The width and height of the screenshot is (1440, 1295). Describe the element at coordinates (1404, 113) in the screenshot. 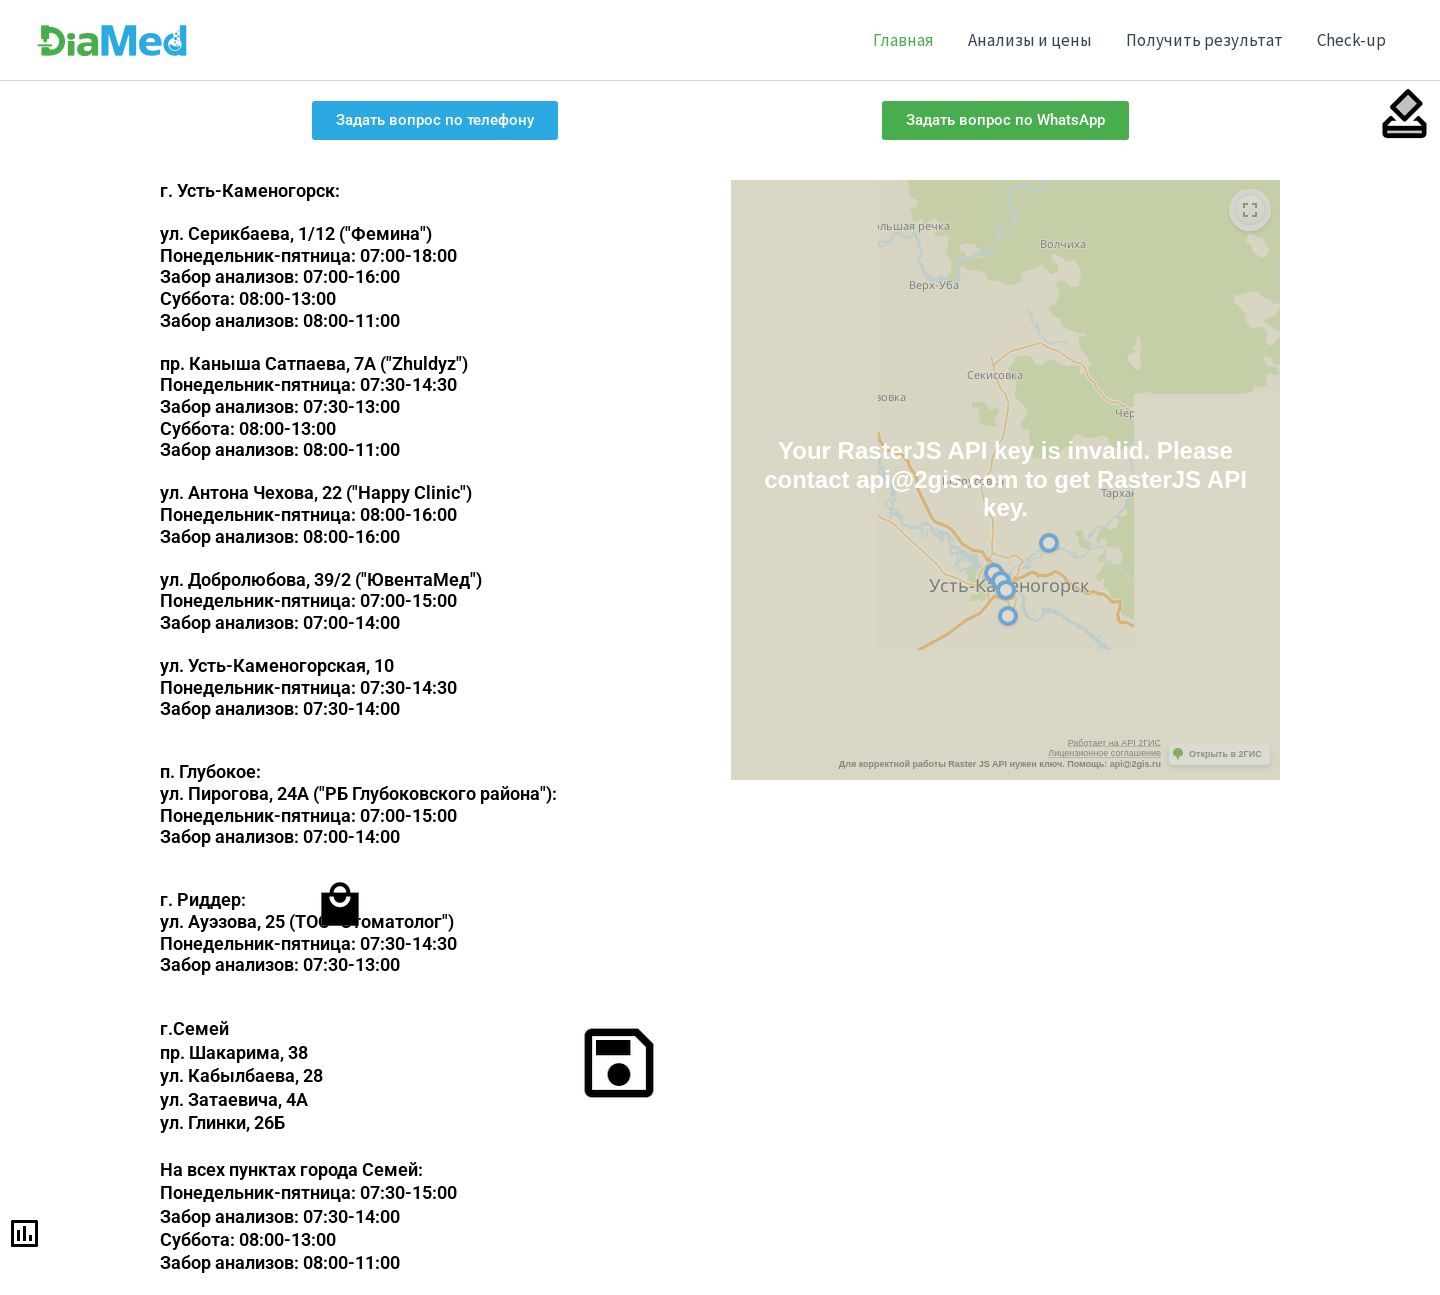

I see `cast your vote or submit a ballot` at that location.